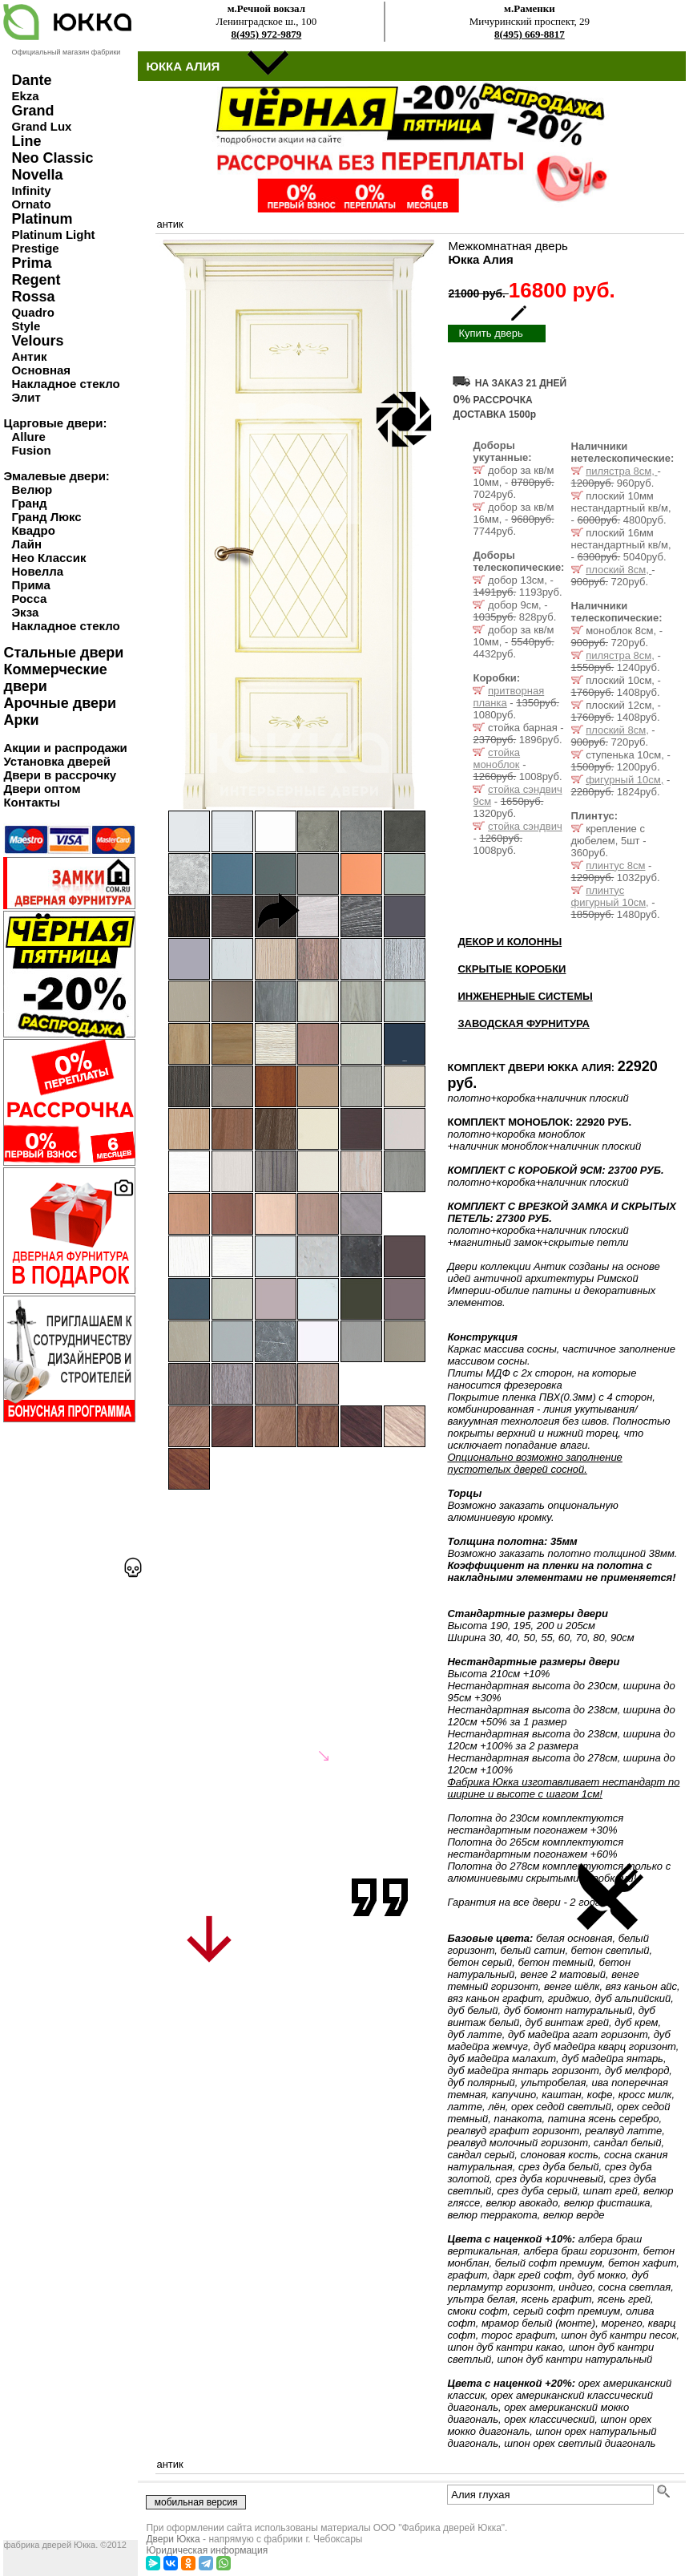  Describe the element at coordinates (123, 1187) in the screenshot. I see `take a photo` at that location.